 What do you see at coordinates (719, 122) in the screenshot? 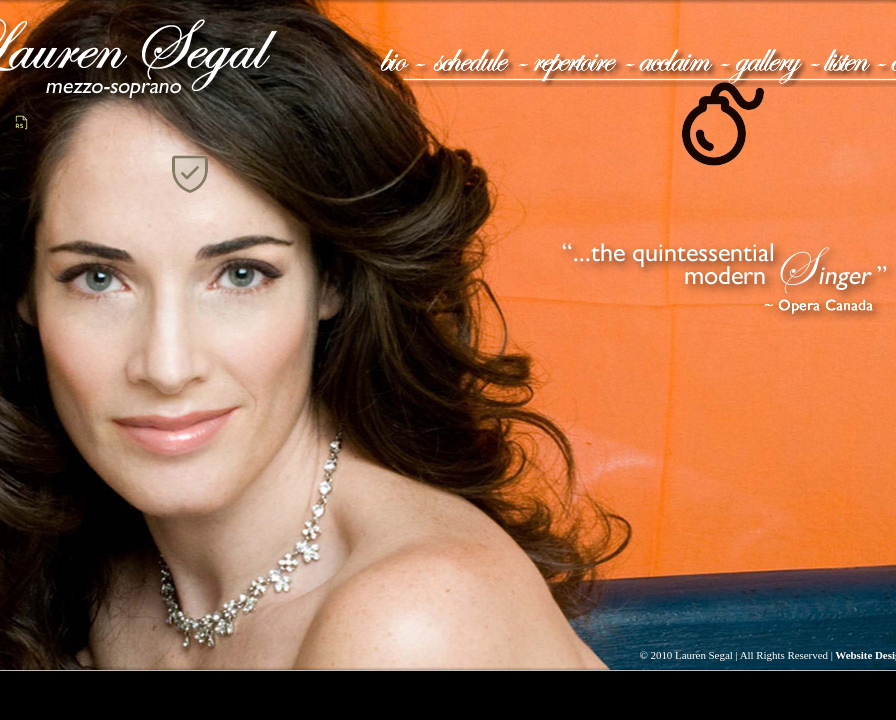
I see `indicates dangerous or destructive action` at bounding box center [719, 122].